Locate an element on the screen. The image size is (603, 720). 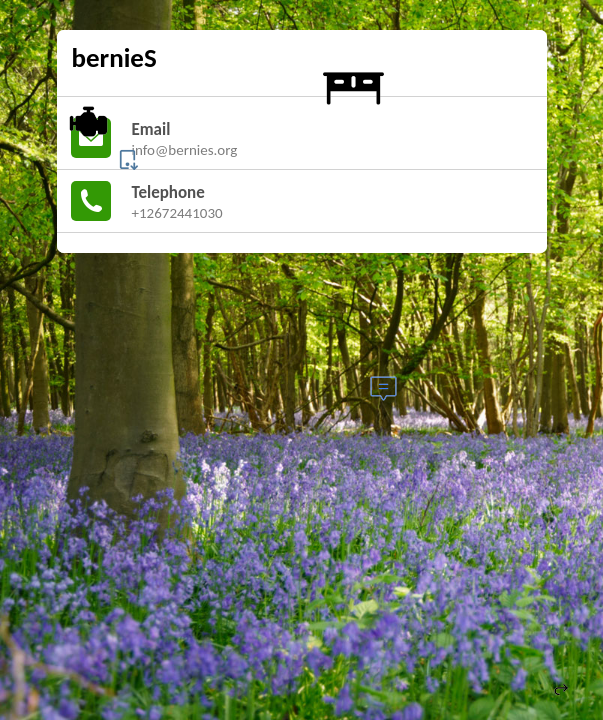
forward a message or email is located at coordinates (561, 689).